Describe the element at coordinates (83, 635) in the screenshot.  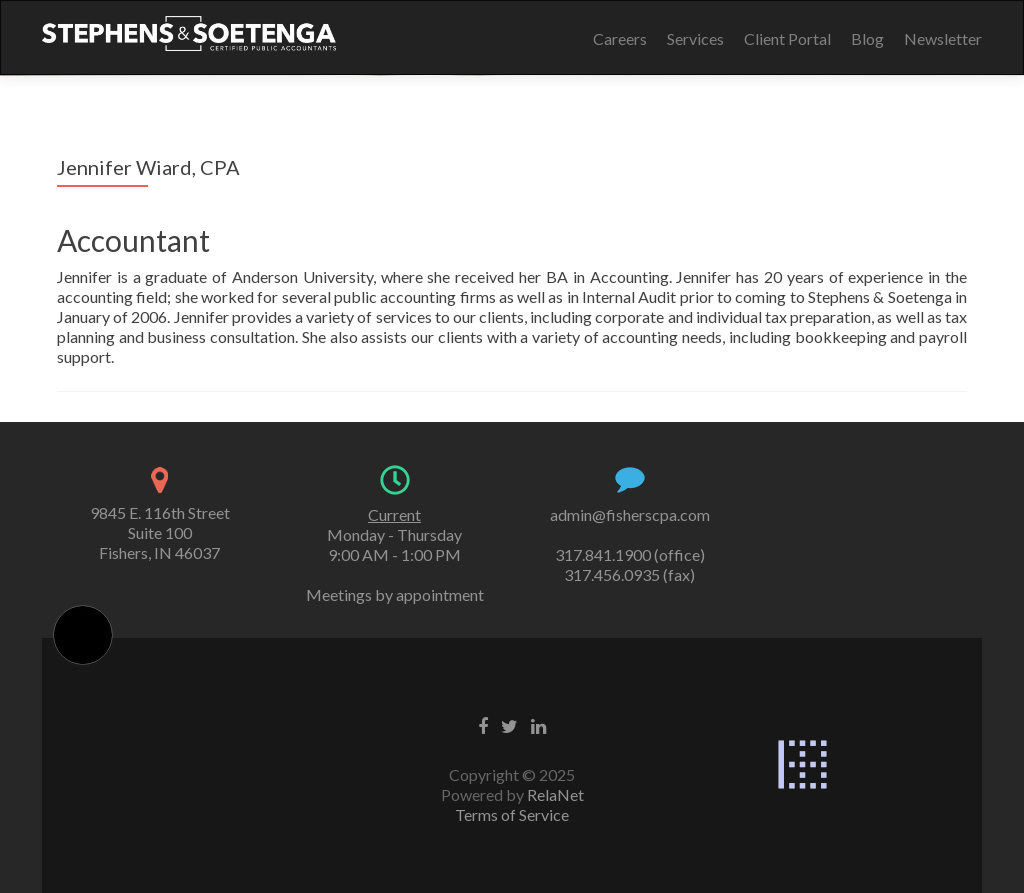
I see `indicates recording in progress` at that location.